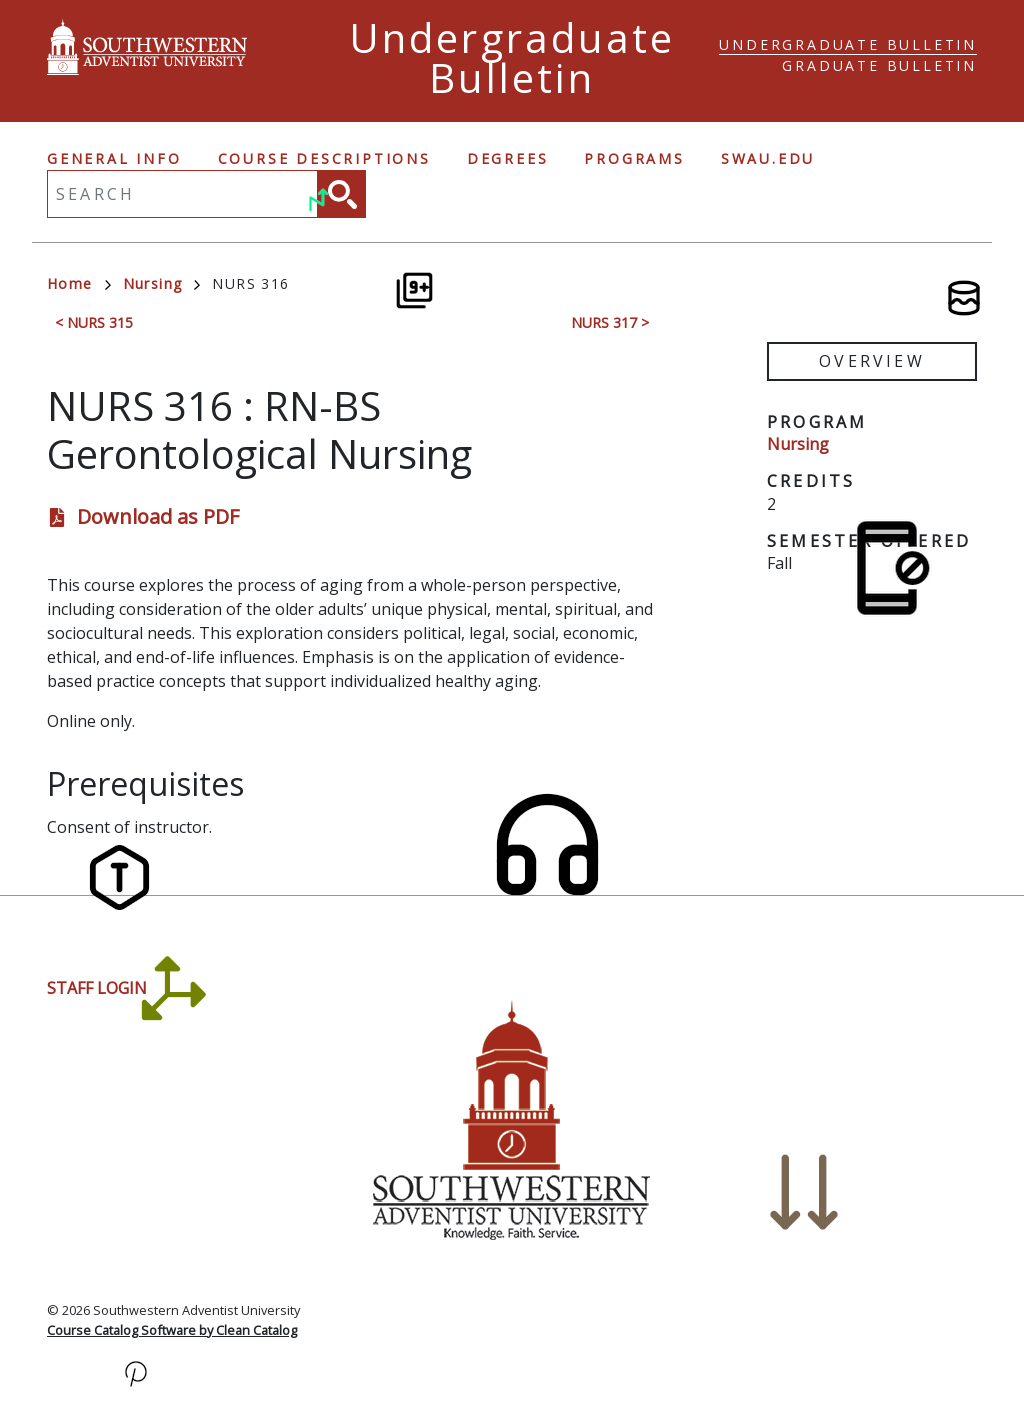  Describe the element at coordinates (318, 200) in the screenshot. I see `indicates an indirect or alternate route` at that location.